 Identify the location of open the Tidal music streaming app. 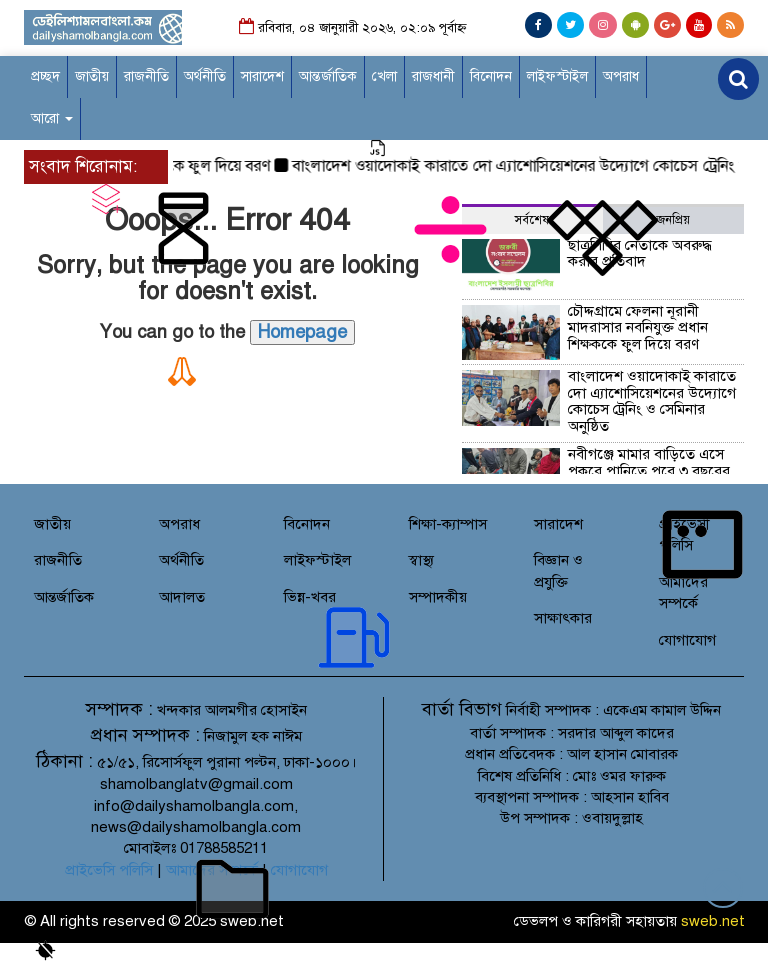
(602, 234).